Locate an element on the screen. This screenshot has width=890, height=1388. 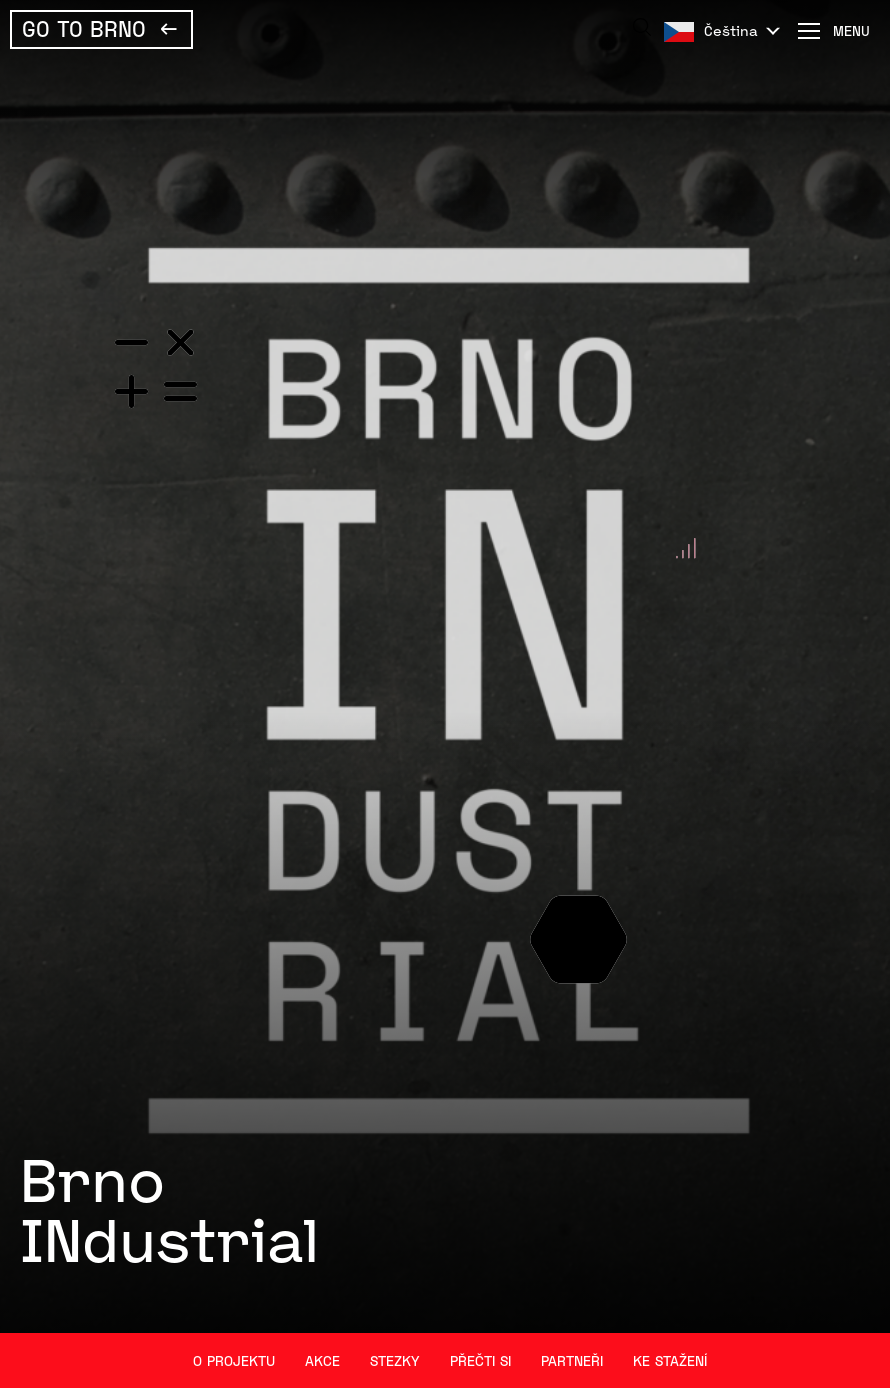
hexagonal shape indicator or geometric element is located at coordinates (578, 939).